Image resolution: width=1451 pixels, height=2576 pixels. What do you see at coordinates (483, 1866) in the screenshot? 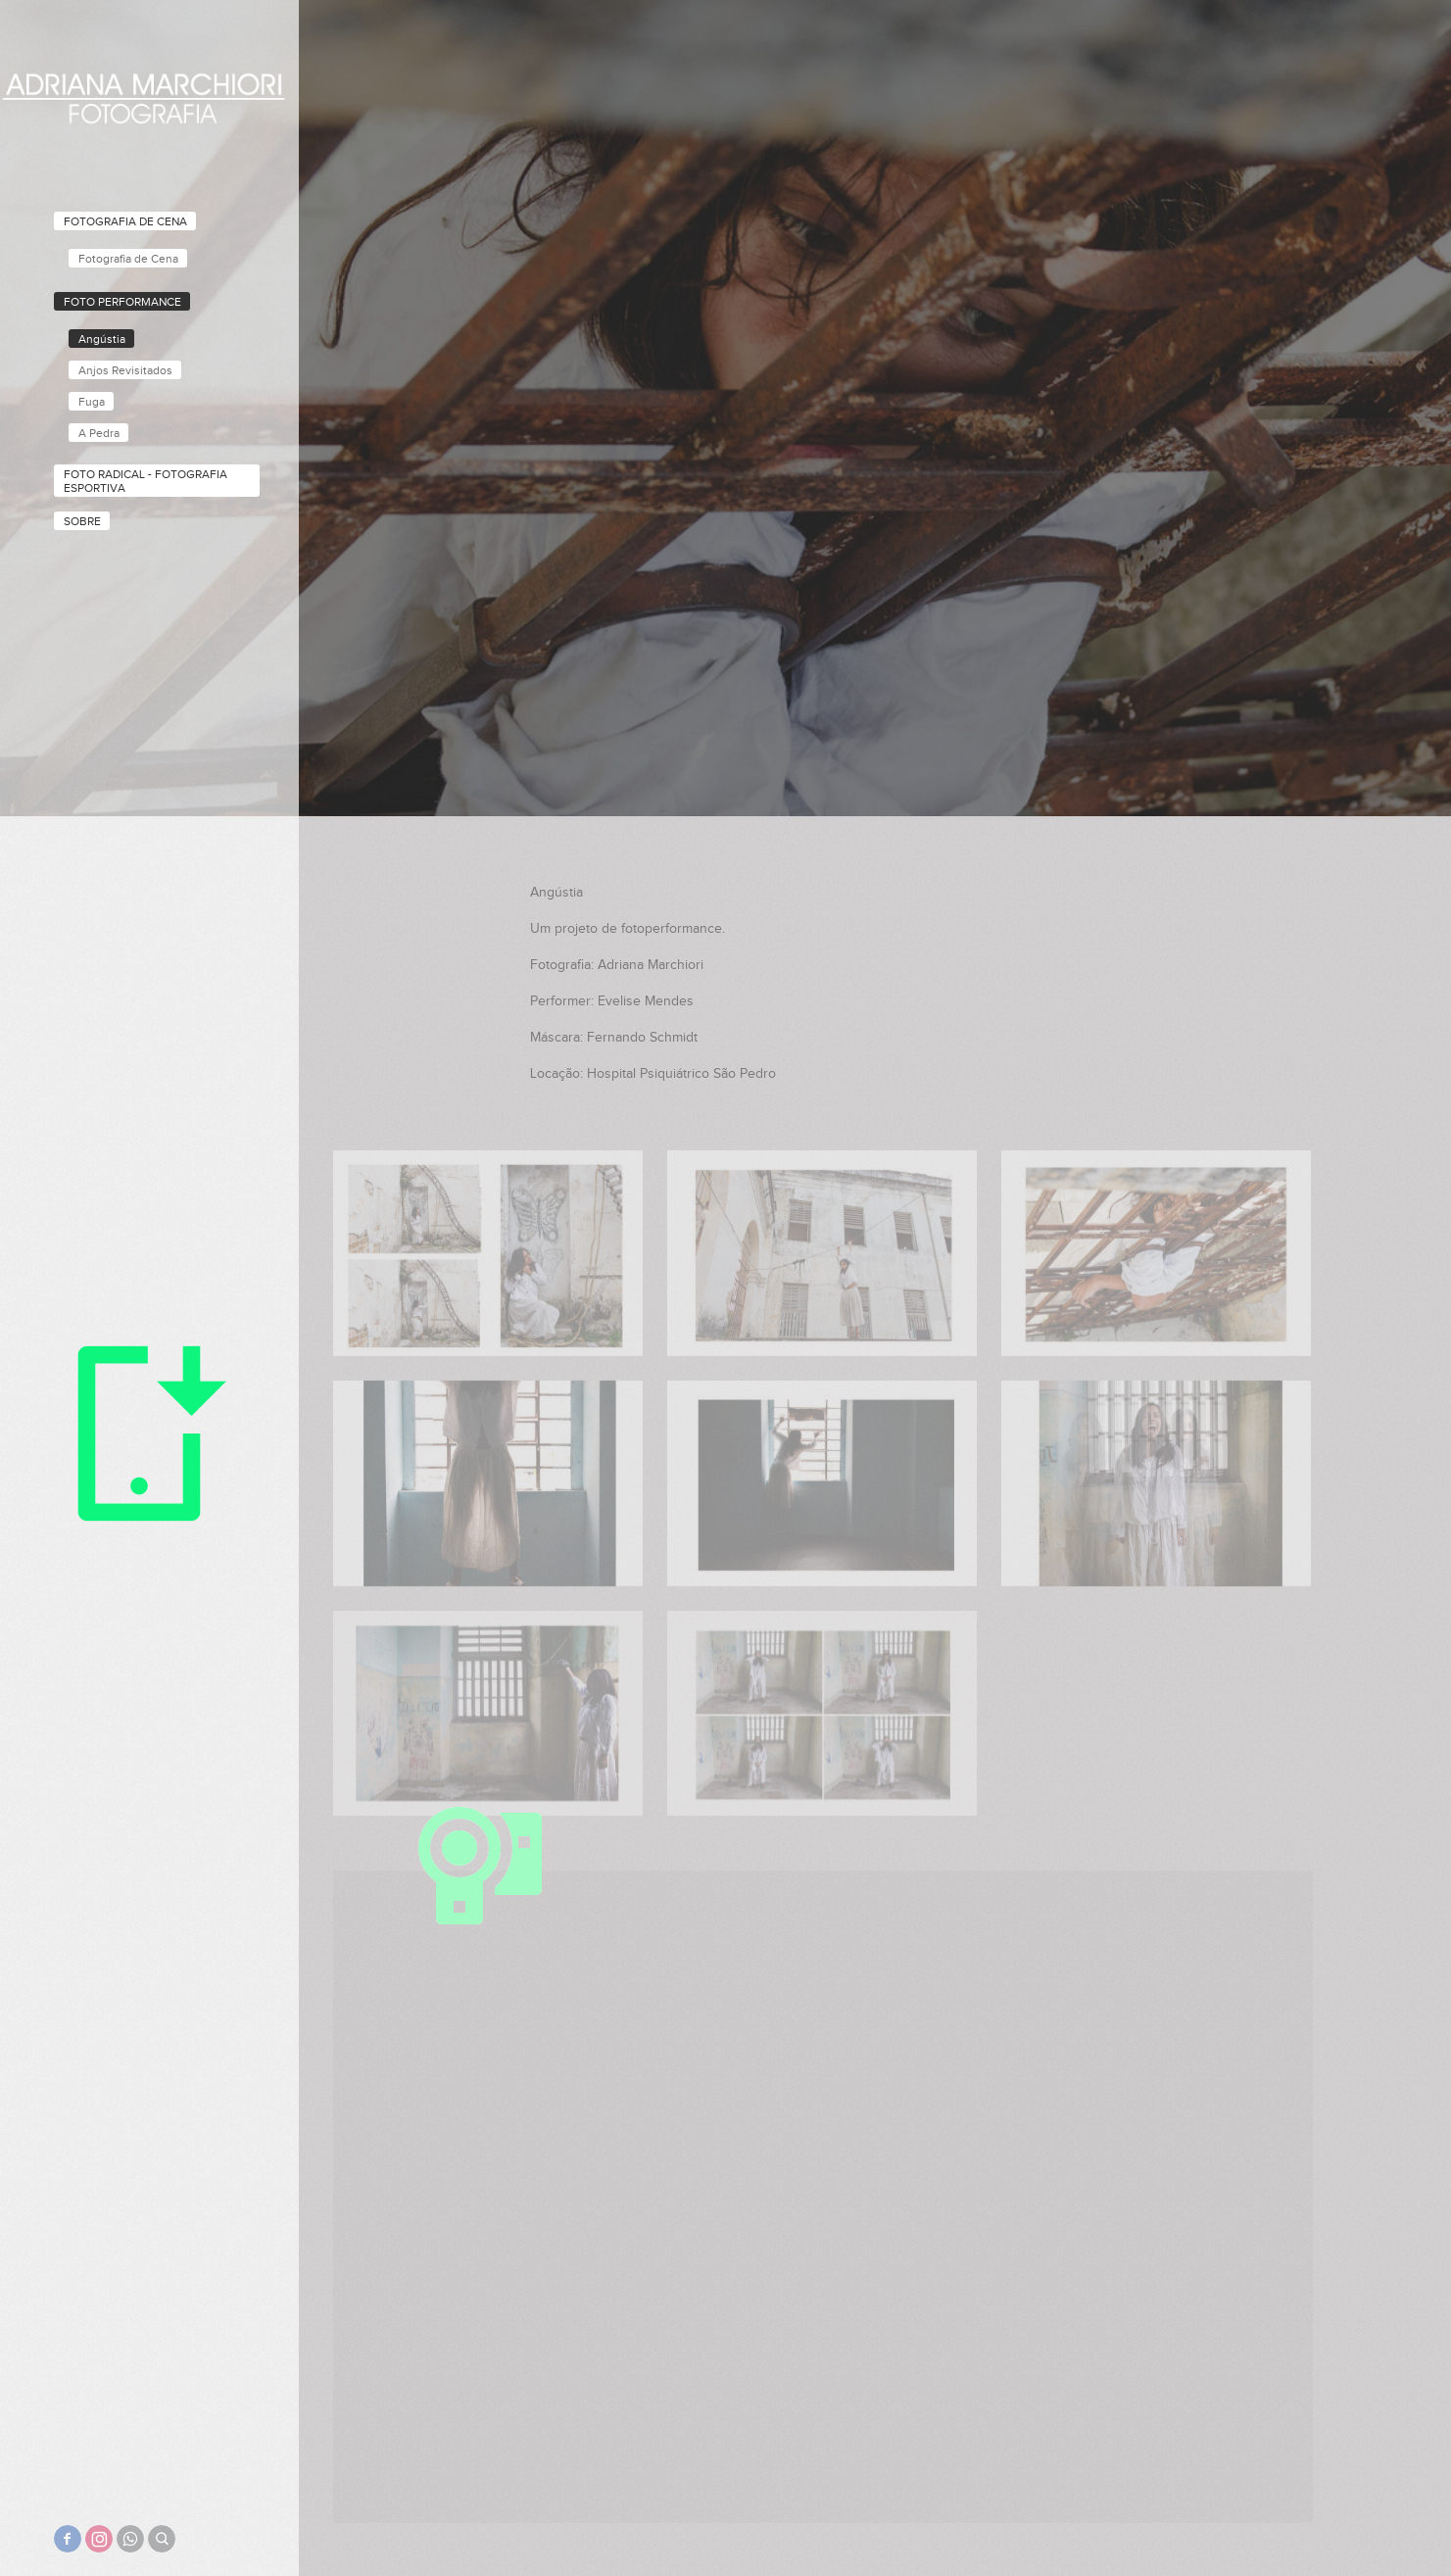
I see `access DV camcorder or digital video settings` at bounding box center [483, 1866].